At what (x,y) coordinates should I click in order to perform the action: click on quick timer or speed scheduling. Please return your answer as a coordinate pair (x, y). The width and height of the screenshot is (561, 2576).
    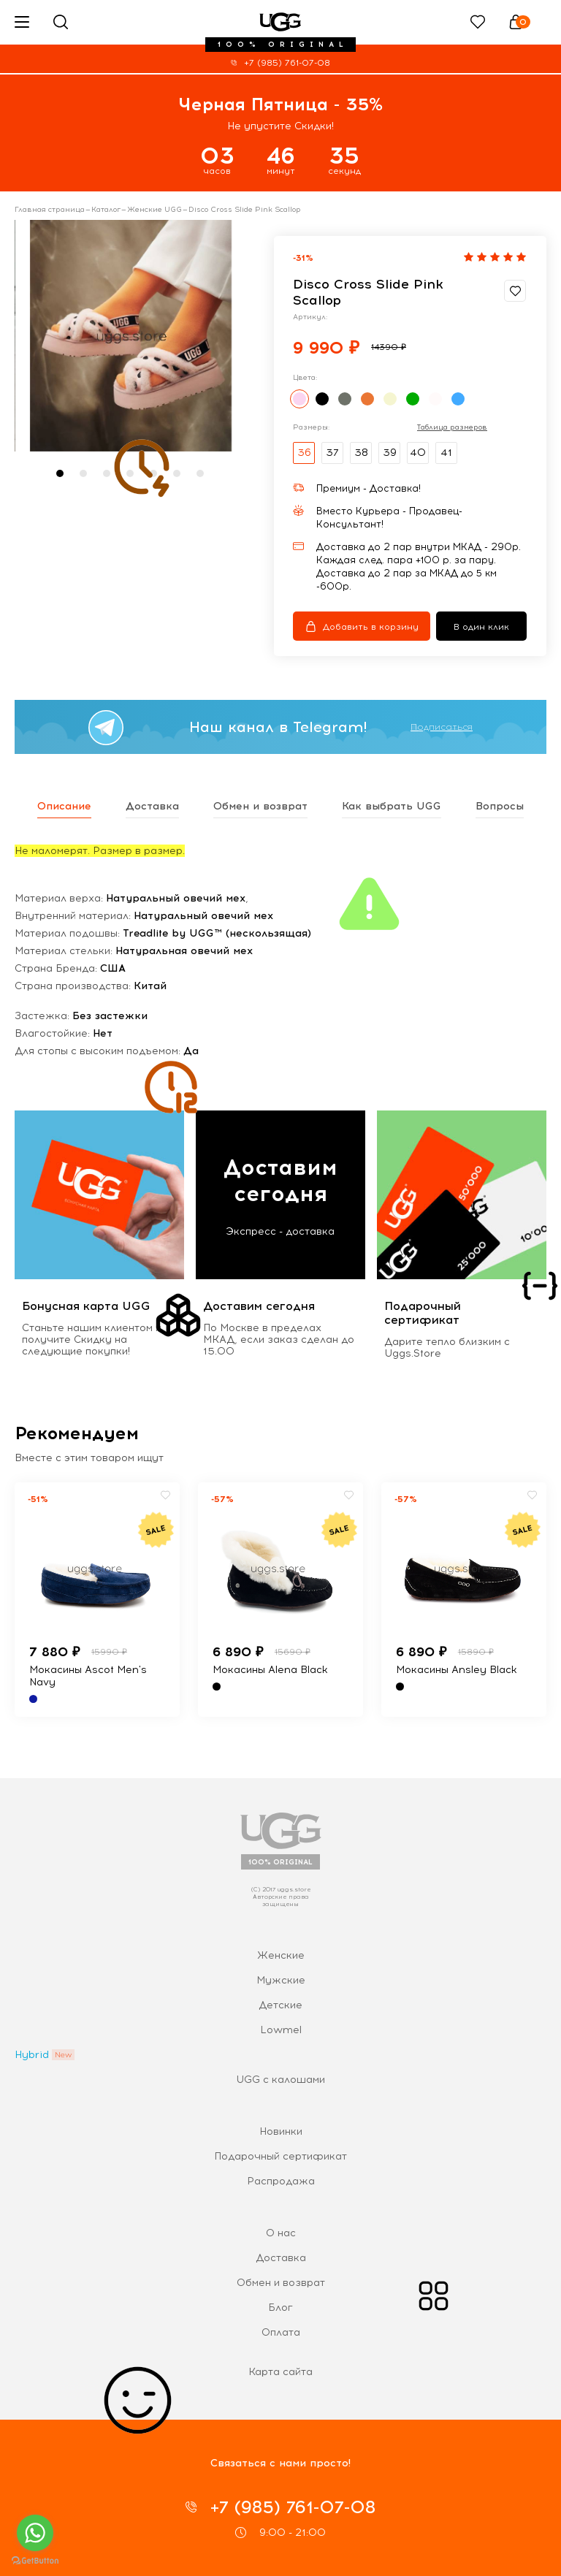
    Looking at the image, I should click on (142, 467).